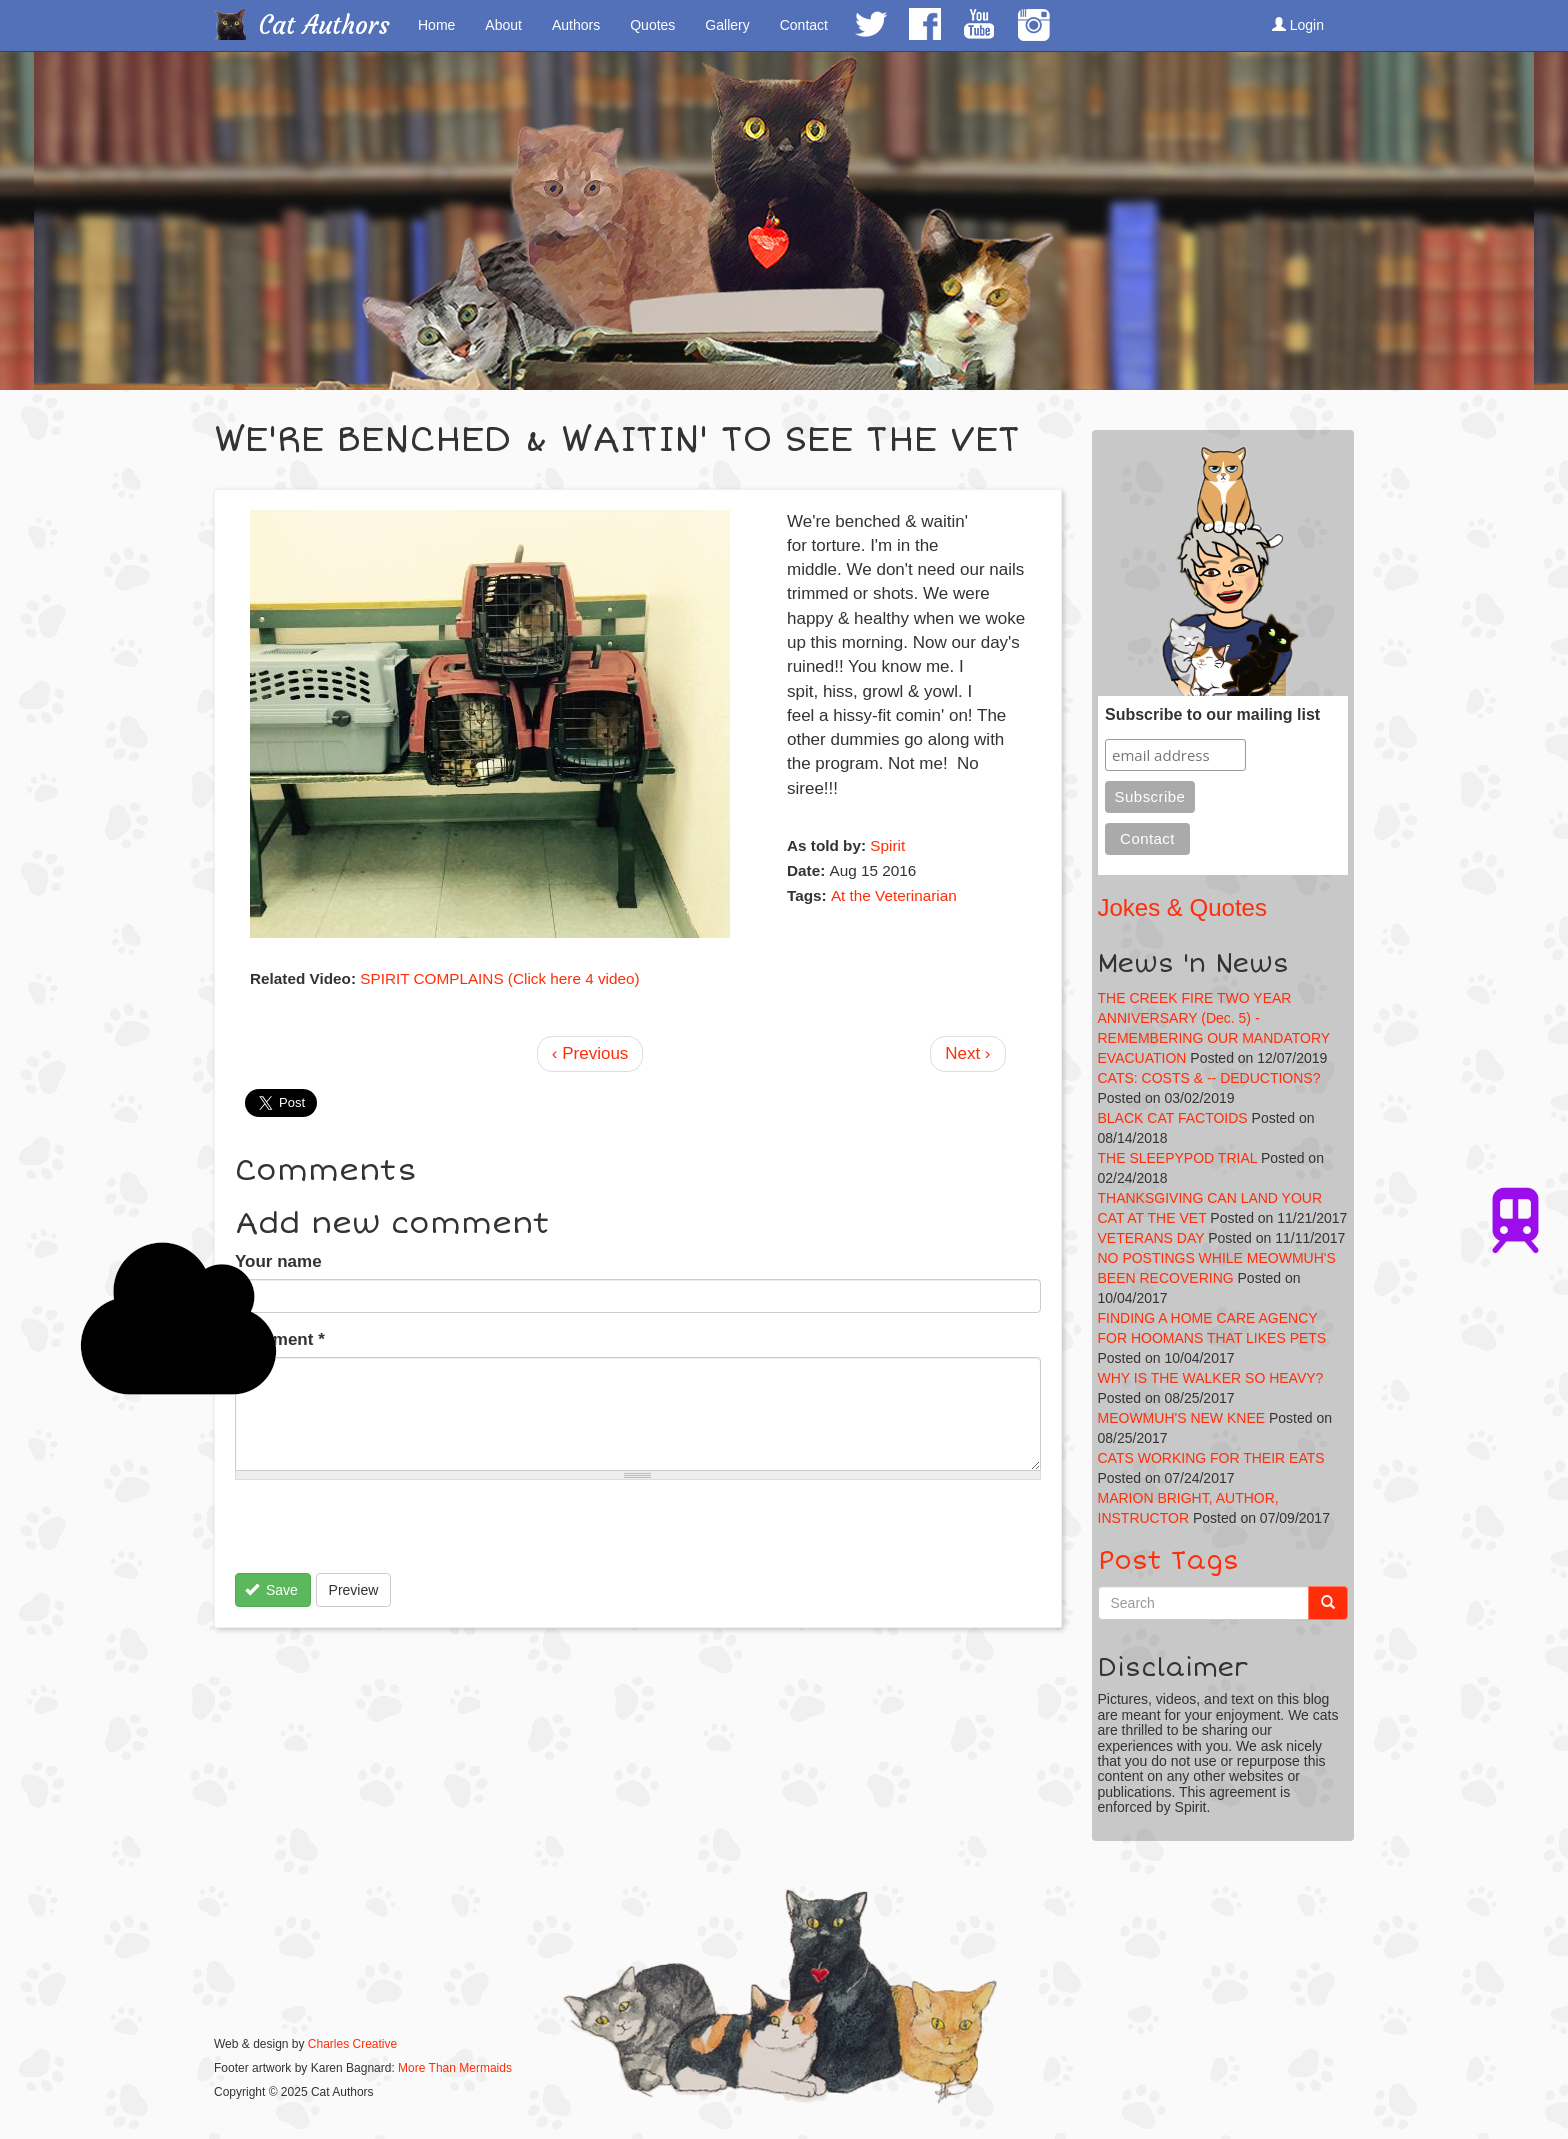  Describe the element at coordinates (178, 1318) in the screenshot. I see `access cloud storage` at that location.